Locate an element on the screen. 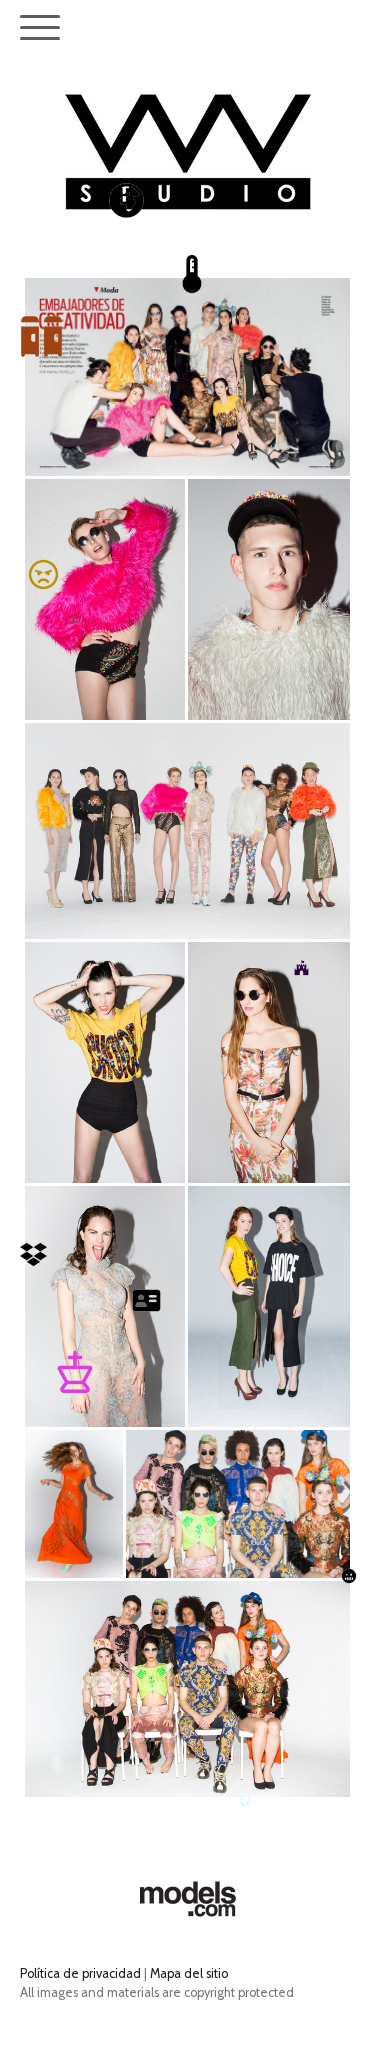 The image size is (375, 2061). adjust temperature settings is located at coordinates (192, 274).